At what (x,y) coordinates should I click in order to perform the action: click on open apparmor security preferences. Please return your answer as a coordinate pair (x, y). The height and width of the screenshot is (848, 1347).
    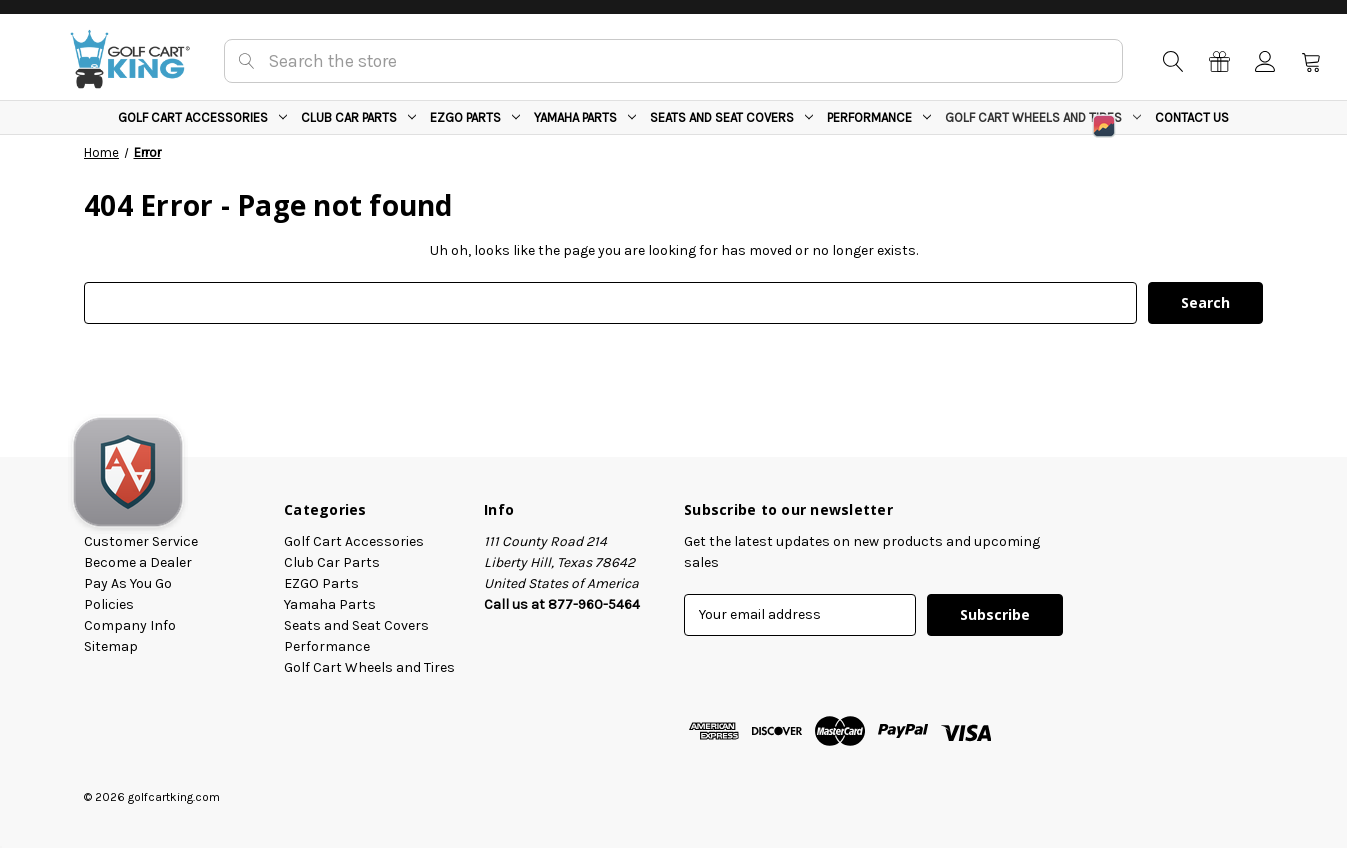
    Looking at the image, I should click on (128, 474).